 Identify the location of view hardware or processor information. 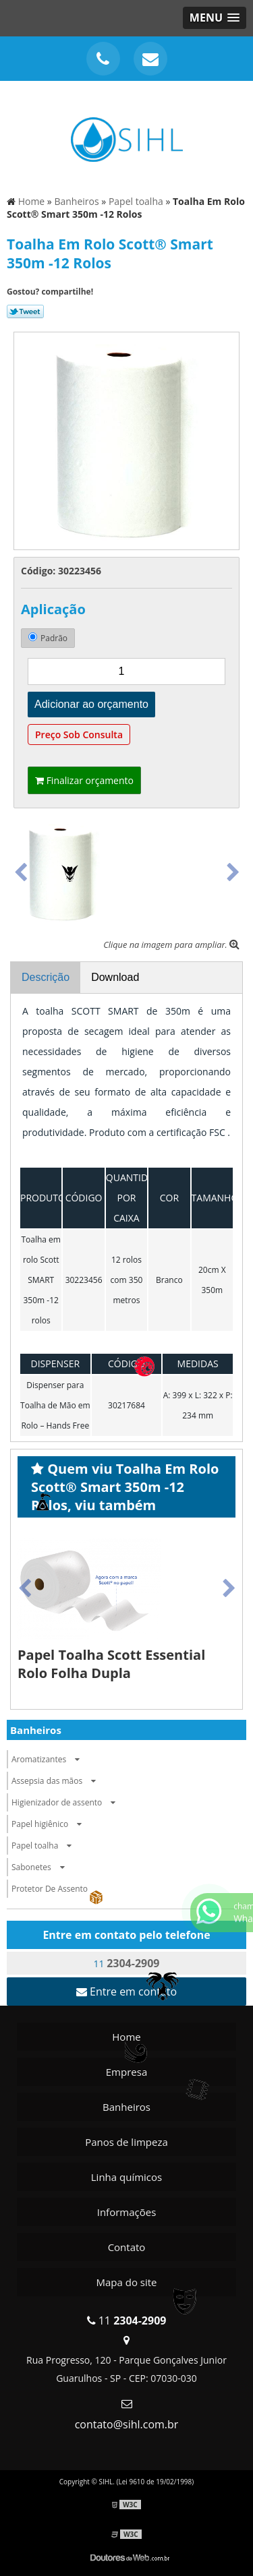
(197, 2089).